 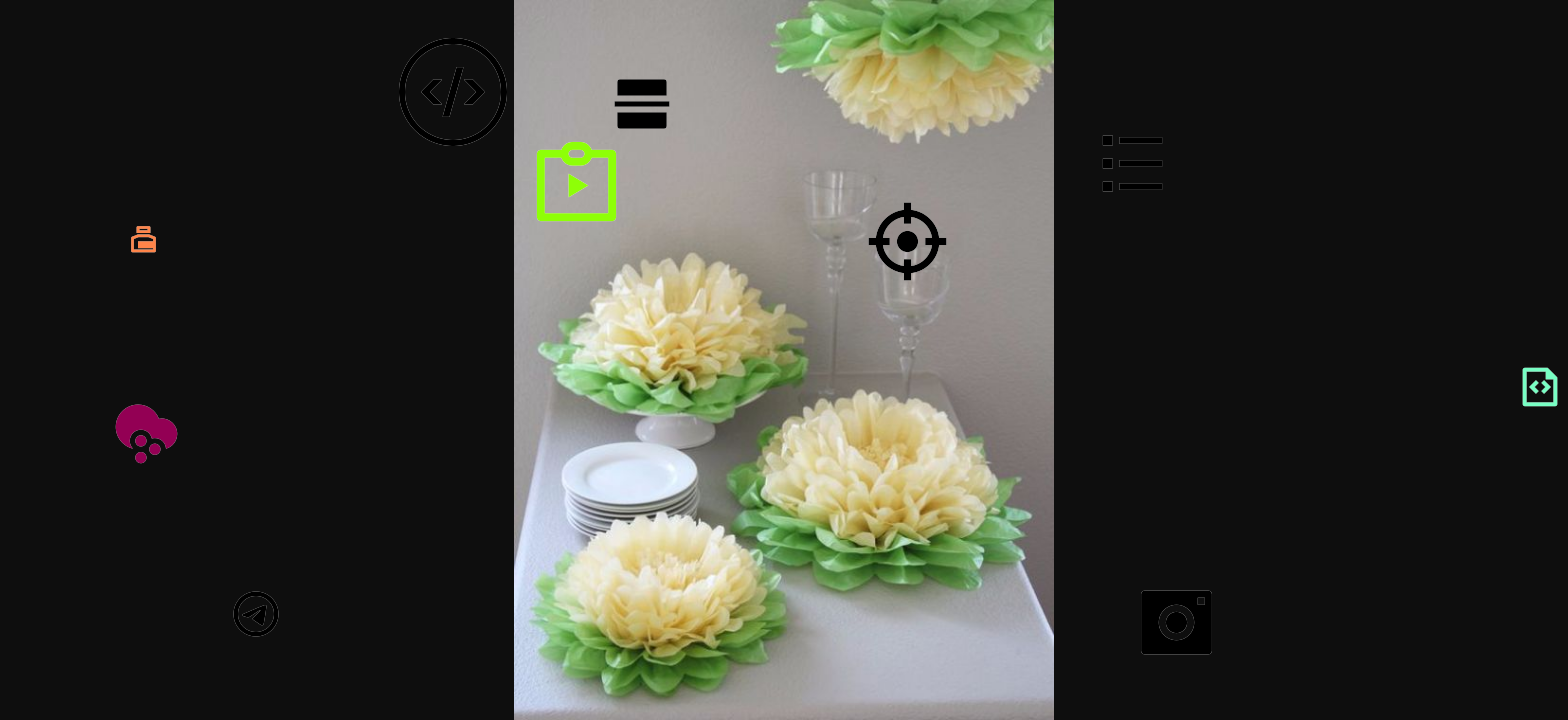 What do you see at coordinates (1540, 387) in the screenshot?
I see `view source code file` at bounding box center [1540, 387].